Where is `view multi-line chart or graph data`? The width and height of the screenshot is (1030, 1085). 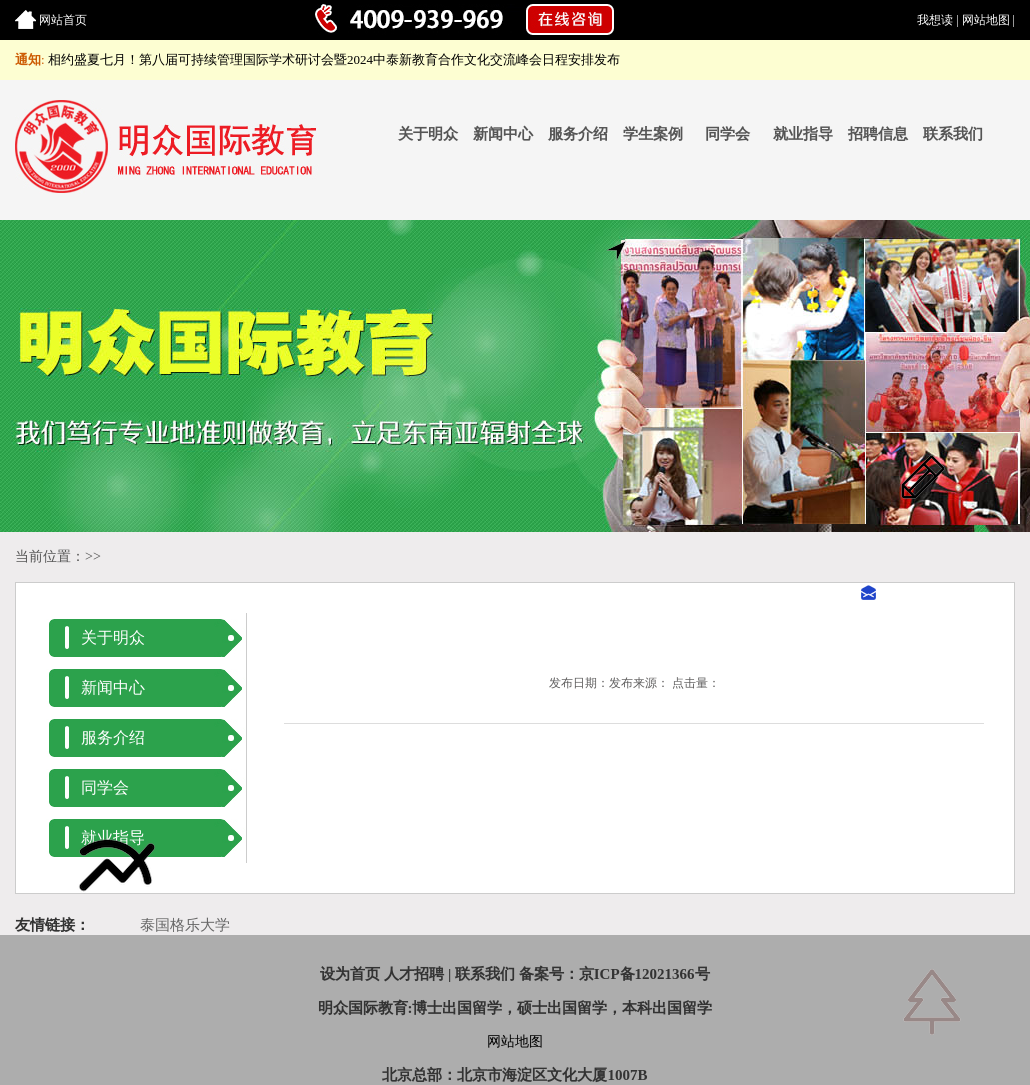 view multi-line chart or graph data is located at coordinates (117, 867).